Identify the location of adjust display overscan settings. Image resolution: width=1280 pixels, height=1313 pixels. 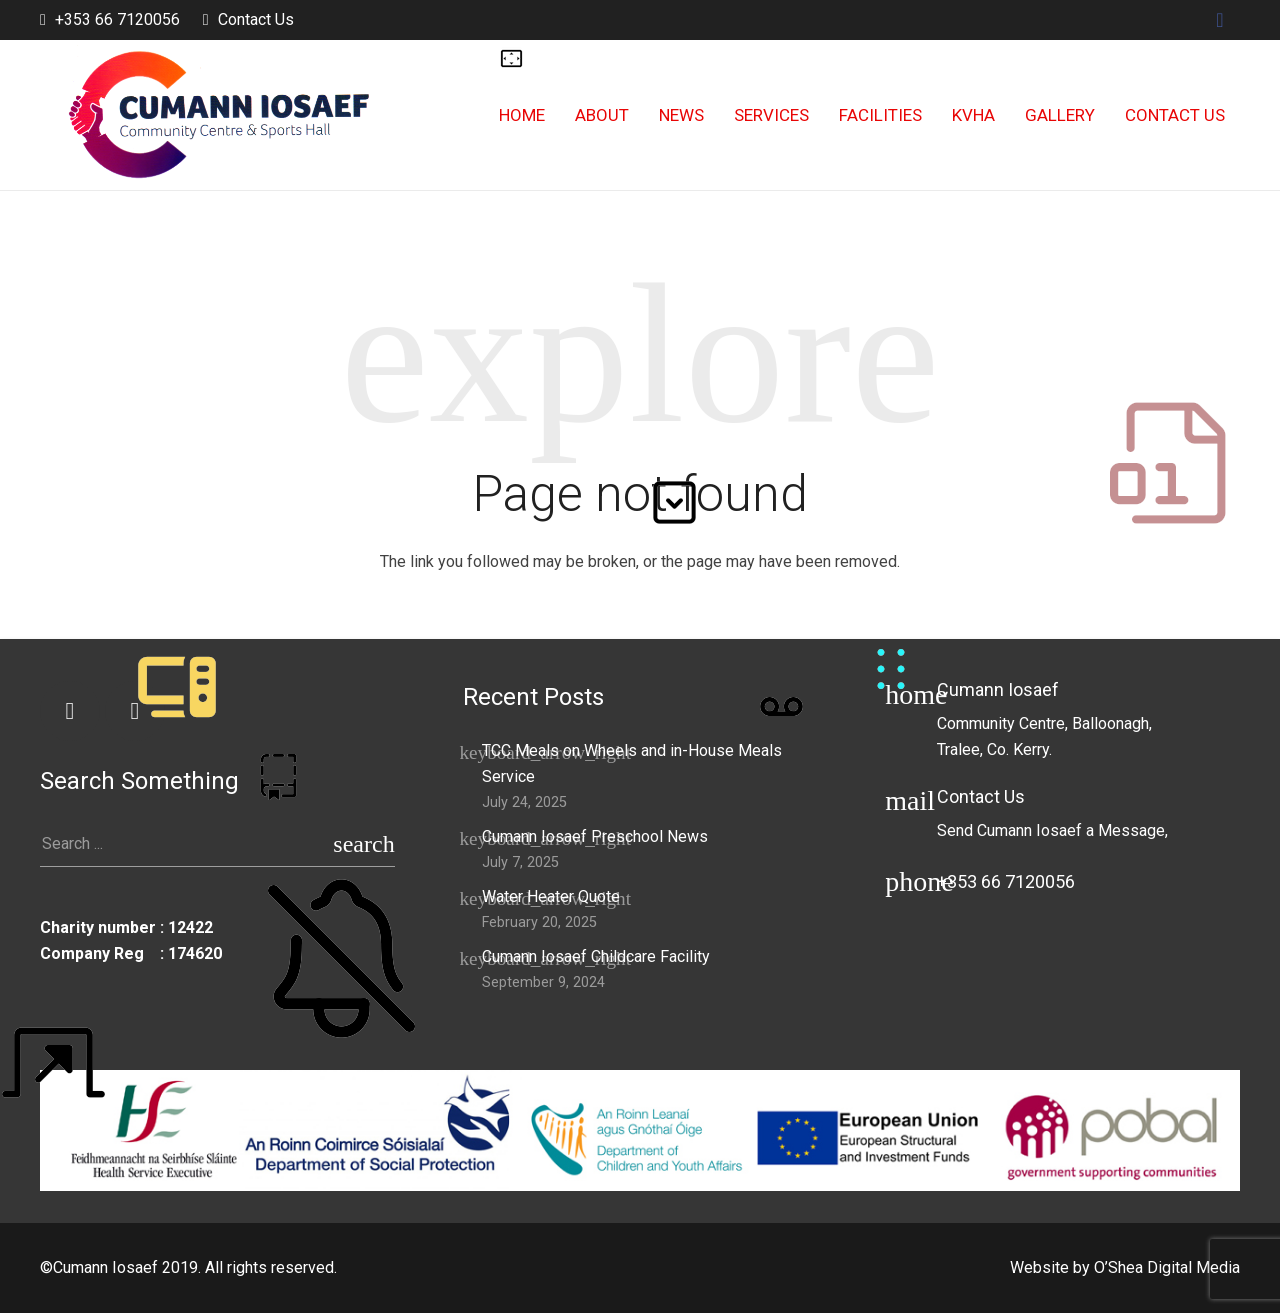
(511, 58).